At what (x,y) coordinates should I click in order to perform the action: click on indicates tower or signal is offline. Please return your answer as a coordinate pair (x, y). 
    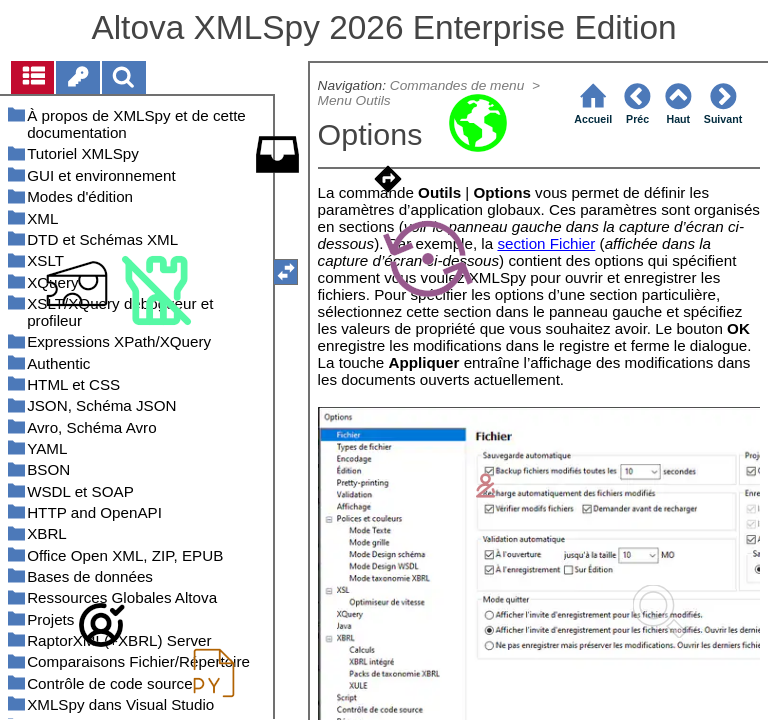
    Looking at the image, I should click on (156, 290).